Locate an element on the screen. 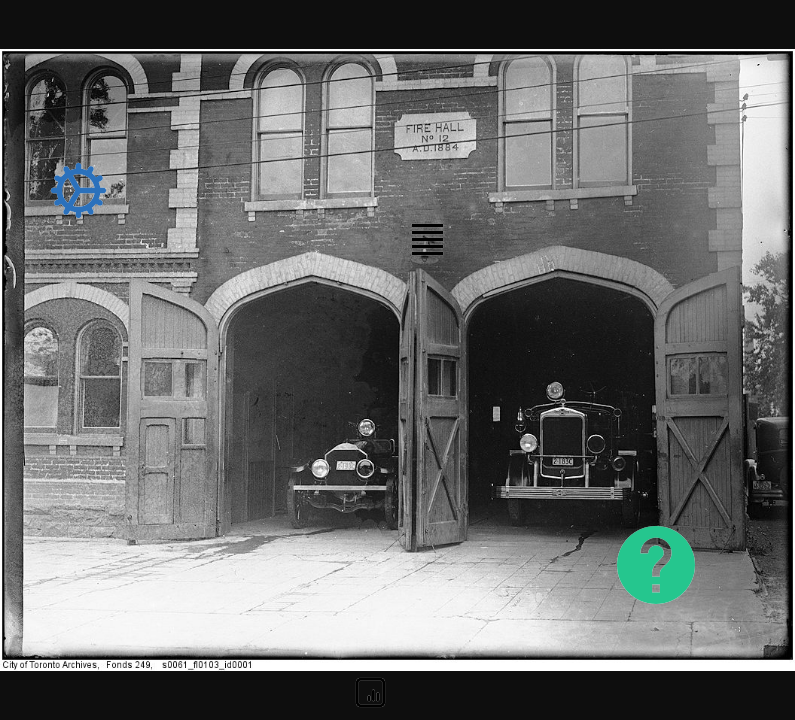 The width and height of the screenshot is (795, 720). align content to bottom-right corner is located at coordinates (370, 692).